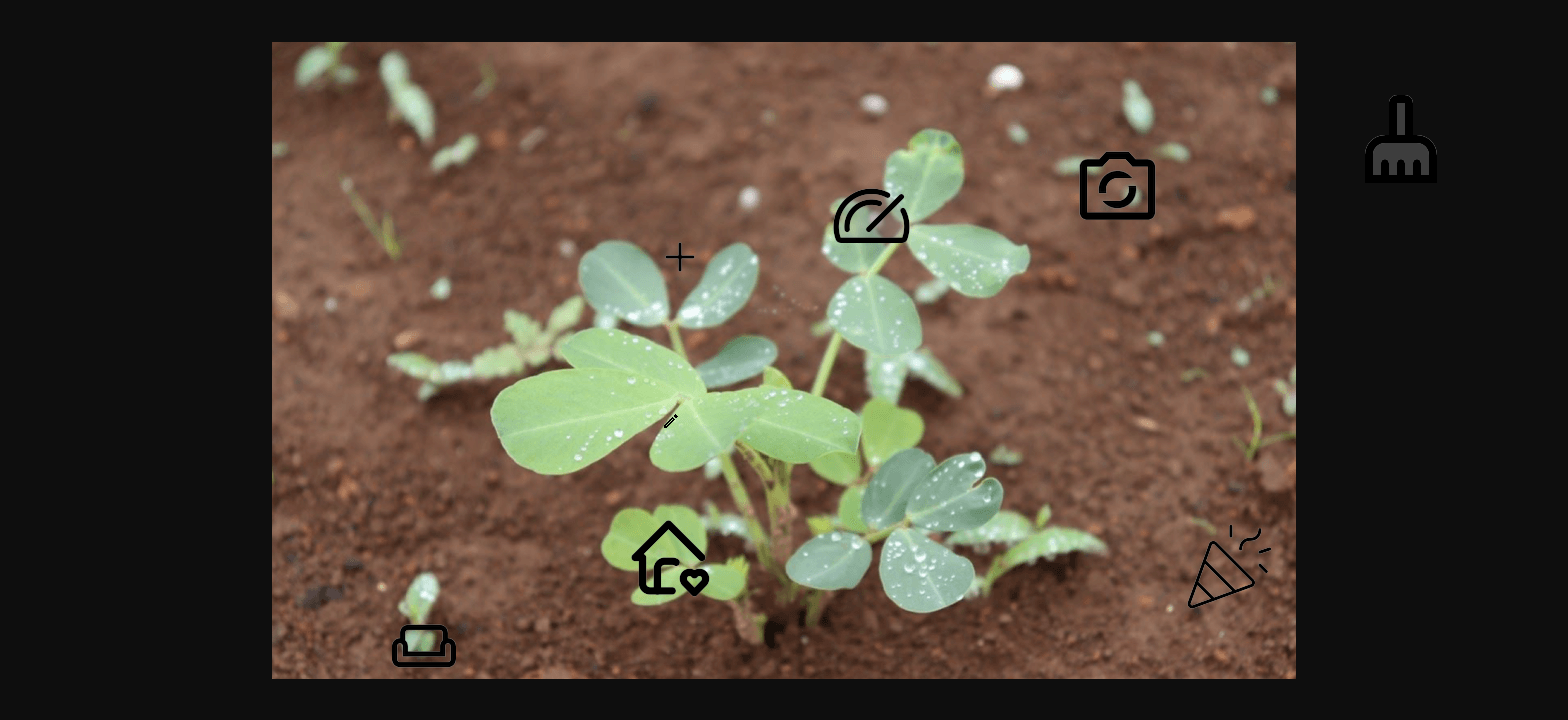 This screenshot has width=1568, height=720. Describe the element at coordinates (1224, 571) in the screenshot. I see `celebration or success notification` at that location.